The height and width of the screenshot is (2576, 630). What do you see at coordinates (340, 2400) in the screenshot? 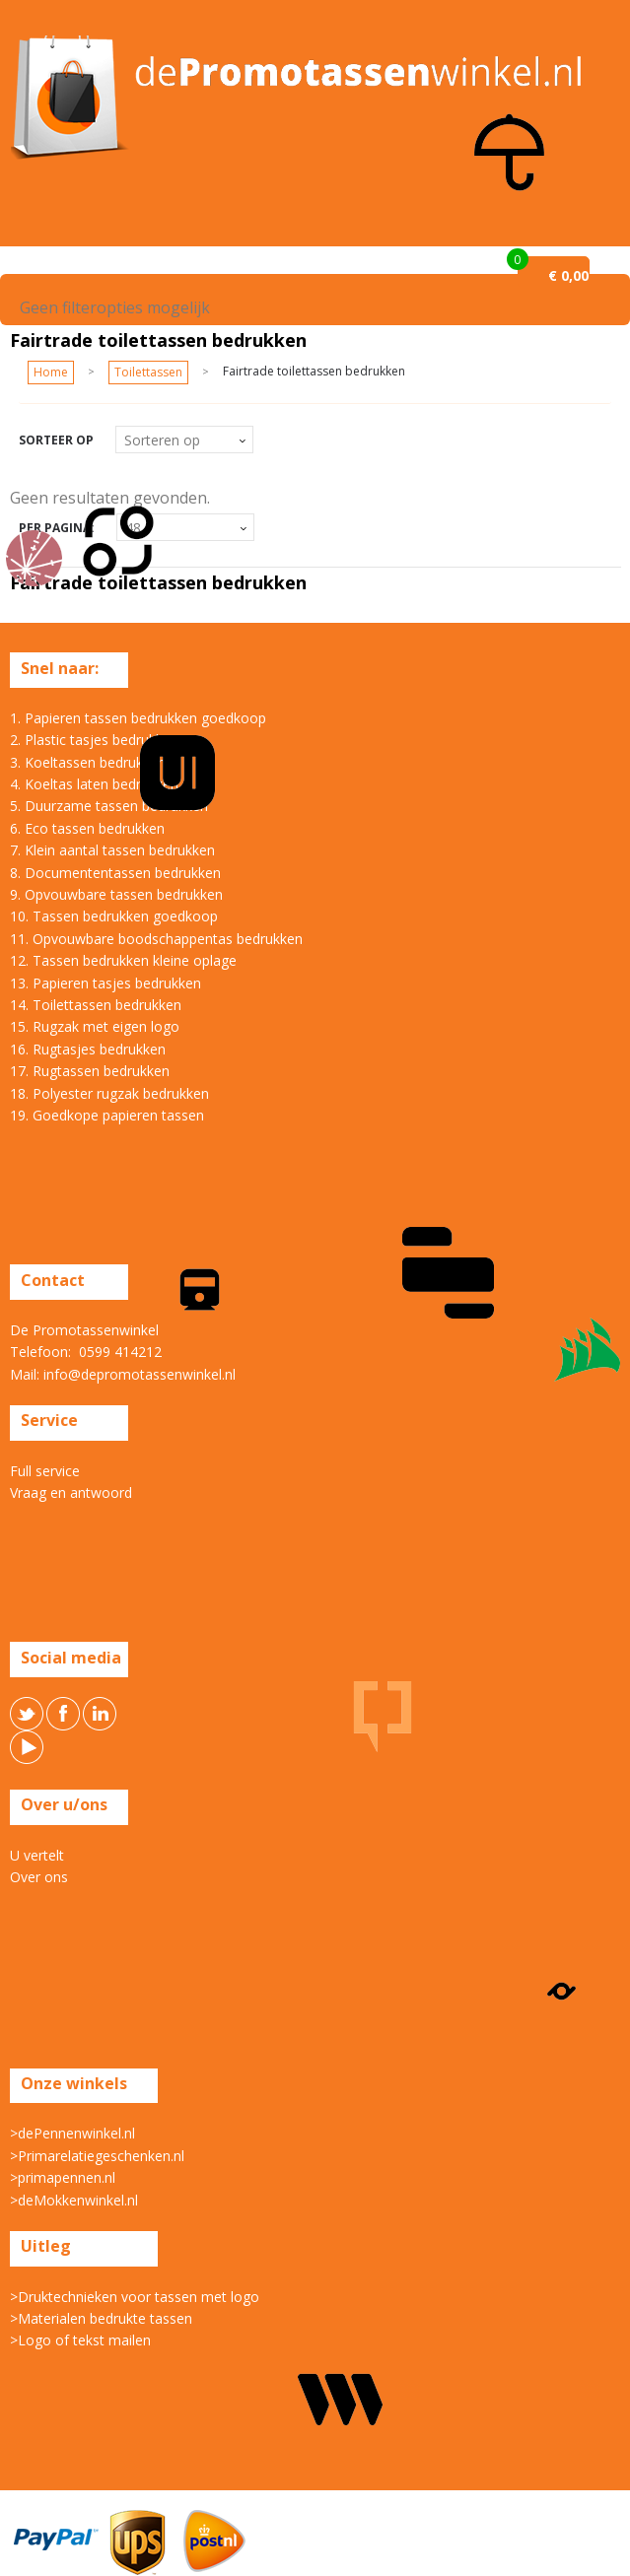
I see `thirdweb platform logo` at bounding box center [340, 2400].